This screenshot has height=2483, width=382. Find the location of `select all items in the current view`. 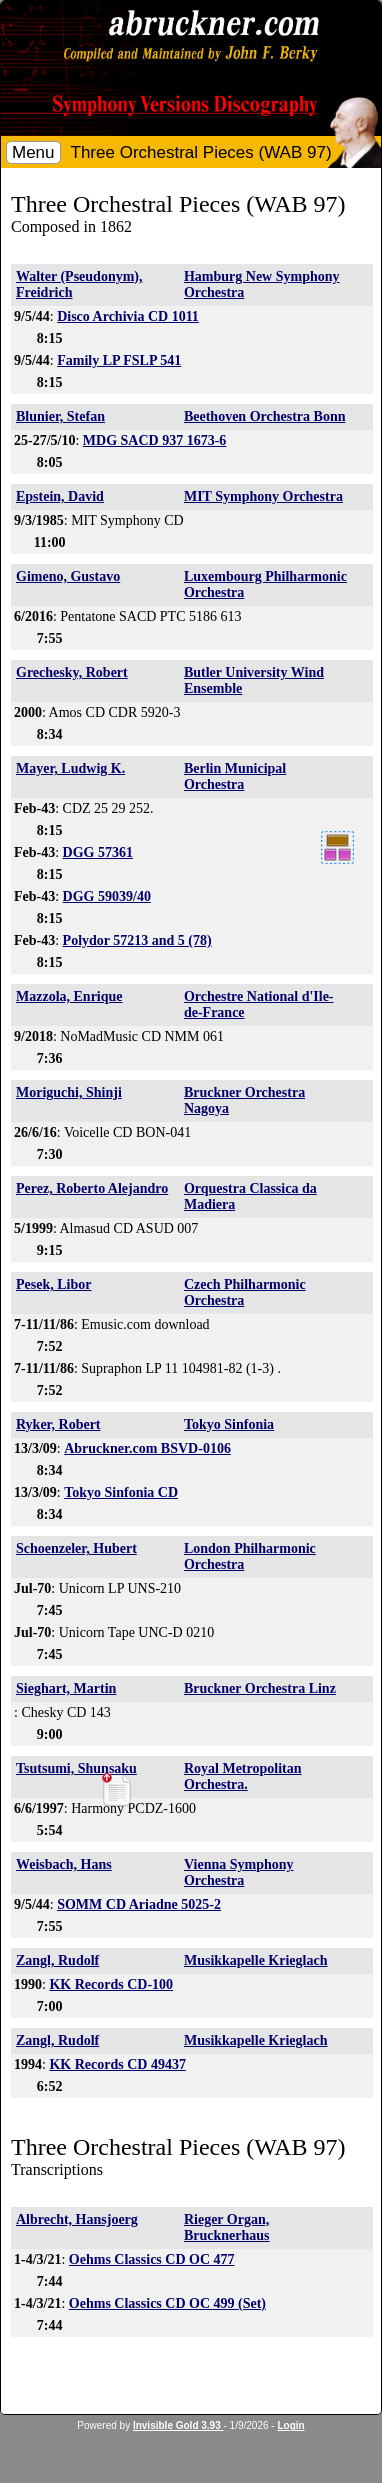

select all items in the current view is located at coordinates (337, 847).